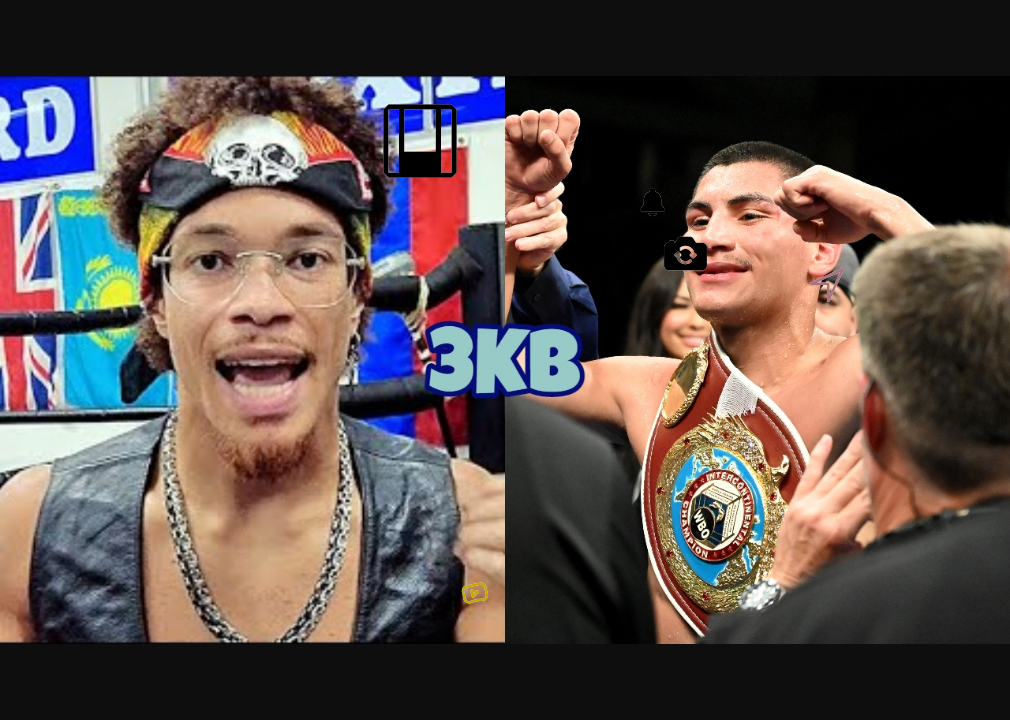  What do you see at coordinates (420, 141) in the screenshot?
I see `center the editor panel layout` at bounding box center [420, 141].